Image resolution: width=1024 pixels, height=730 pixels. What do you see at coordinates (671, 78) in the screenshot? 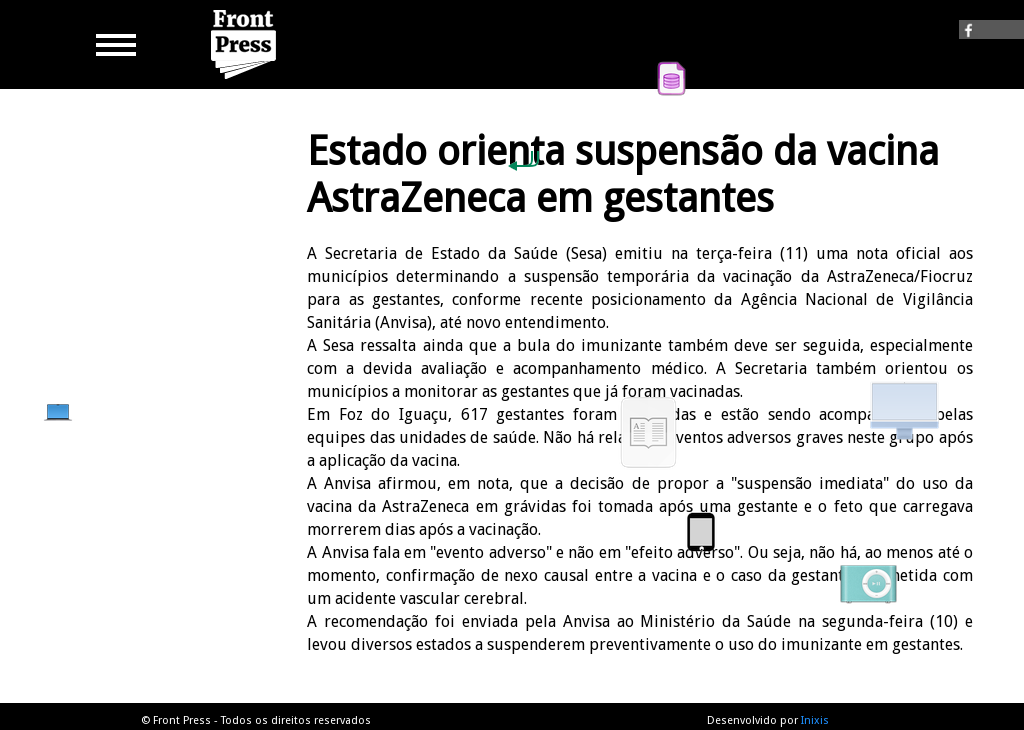
I see `libreoffice base database file` at bounding box center [671, 78].